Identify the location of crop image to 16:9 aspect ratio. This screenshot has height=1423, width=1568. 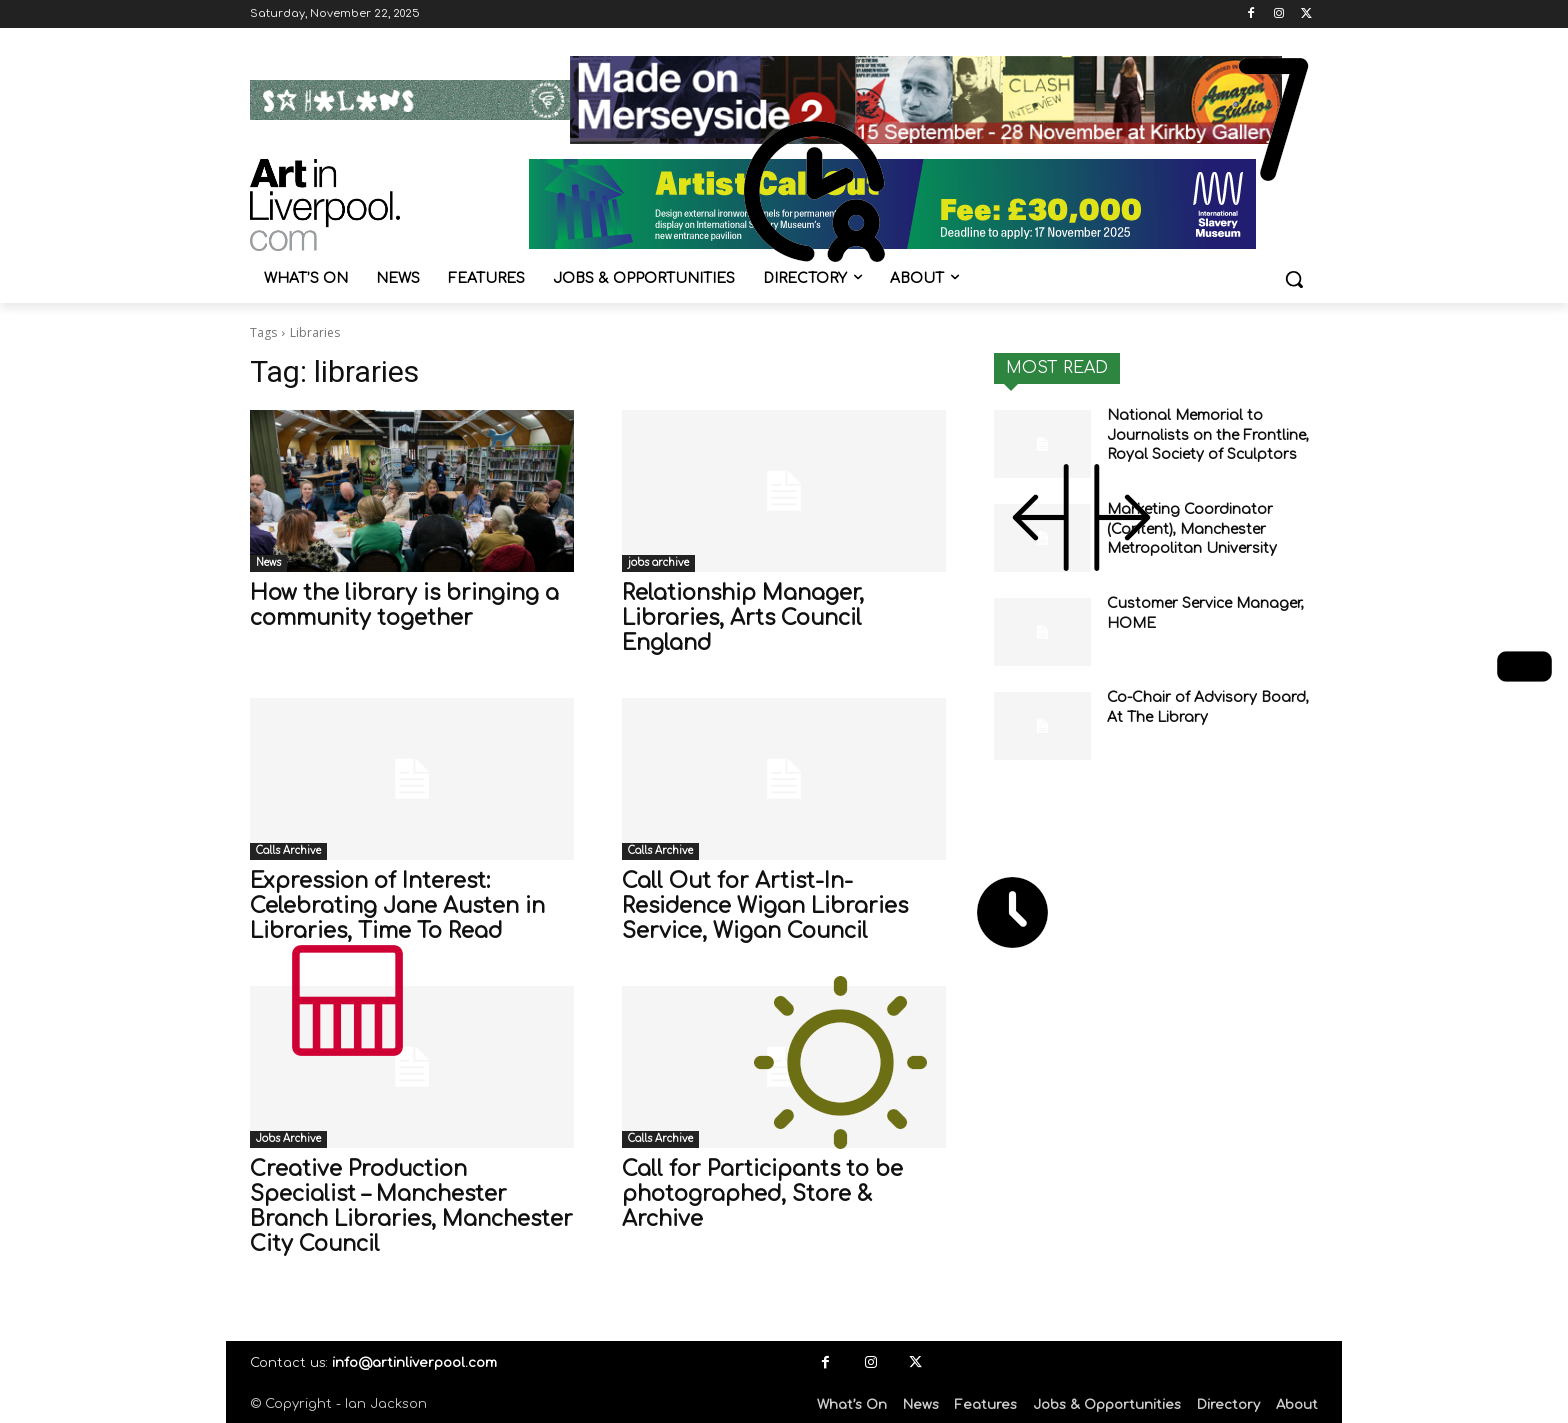
(1524, 666).